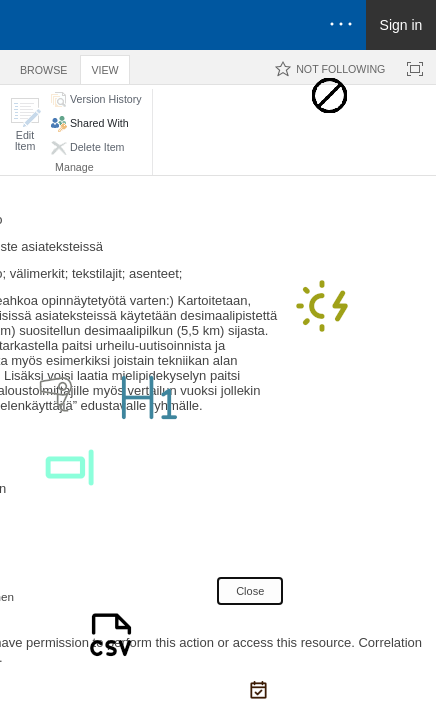  Describe the element at coordinates (70, 467) in the screenshot. I see `align content to the right` at that location.